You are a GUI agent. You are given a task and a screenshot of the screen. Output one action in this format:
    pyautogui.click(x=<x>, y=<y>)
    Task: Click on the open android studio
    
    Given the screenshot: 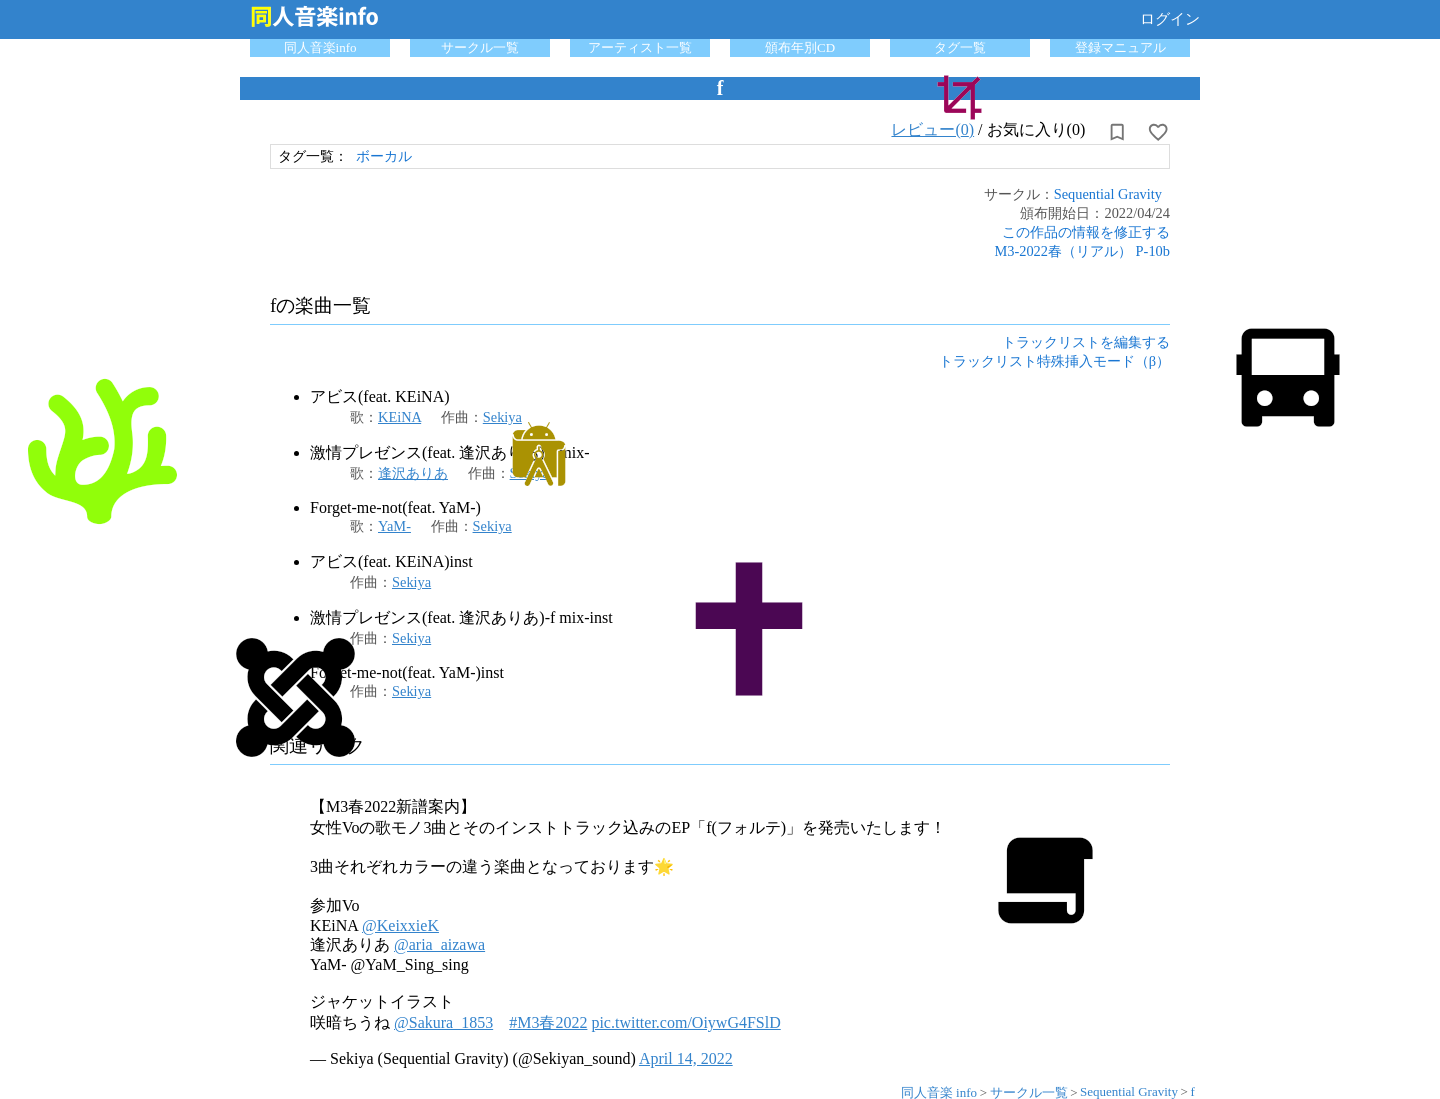 What is the action you would take?
    pyautogui.click(x=539, y=454)
    